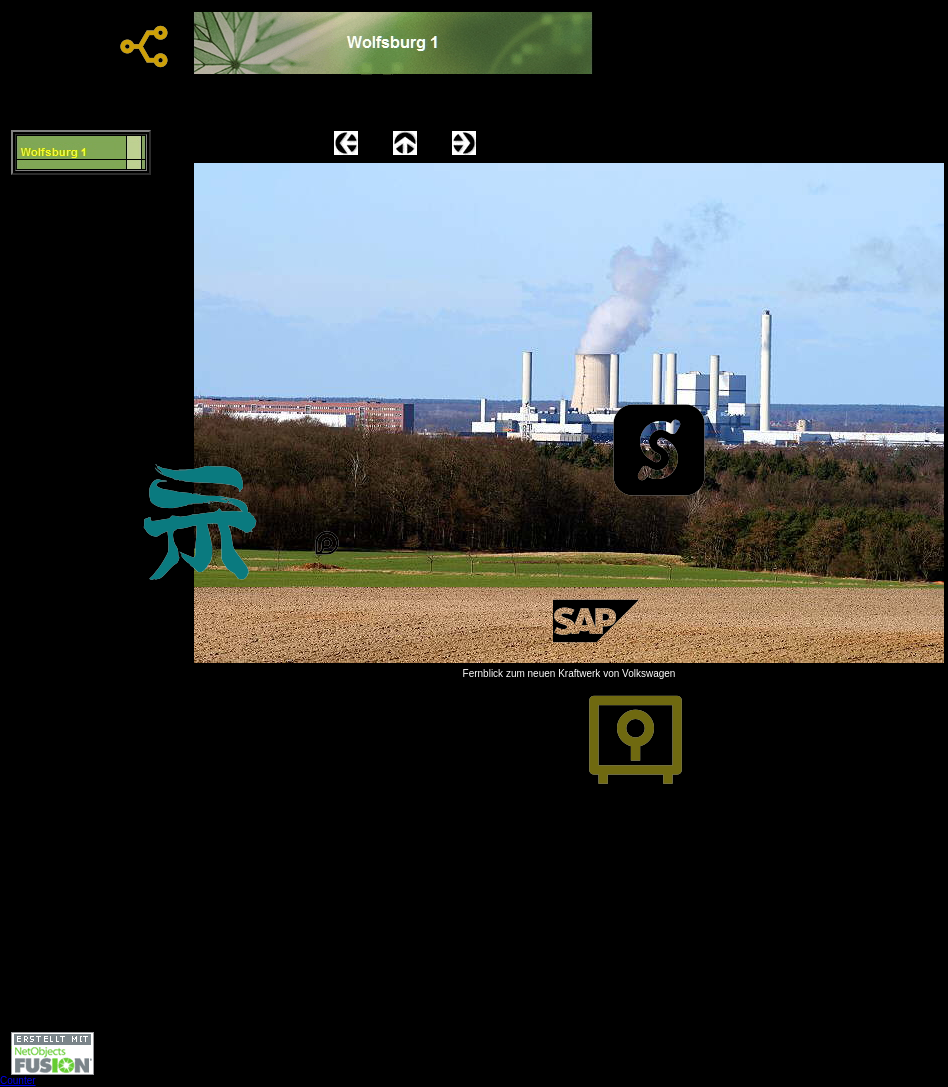 The image size is (948, 1087). What do you see at coordinates (659, 450) in the screenshot?
I see `sellcast brand logo` at bounding box center [659, 450].